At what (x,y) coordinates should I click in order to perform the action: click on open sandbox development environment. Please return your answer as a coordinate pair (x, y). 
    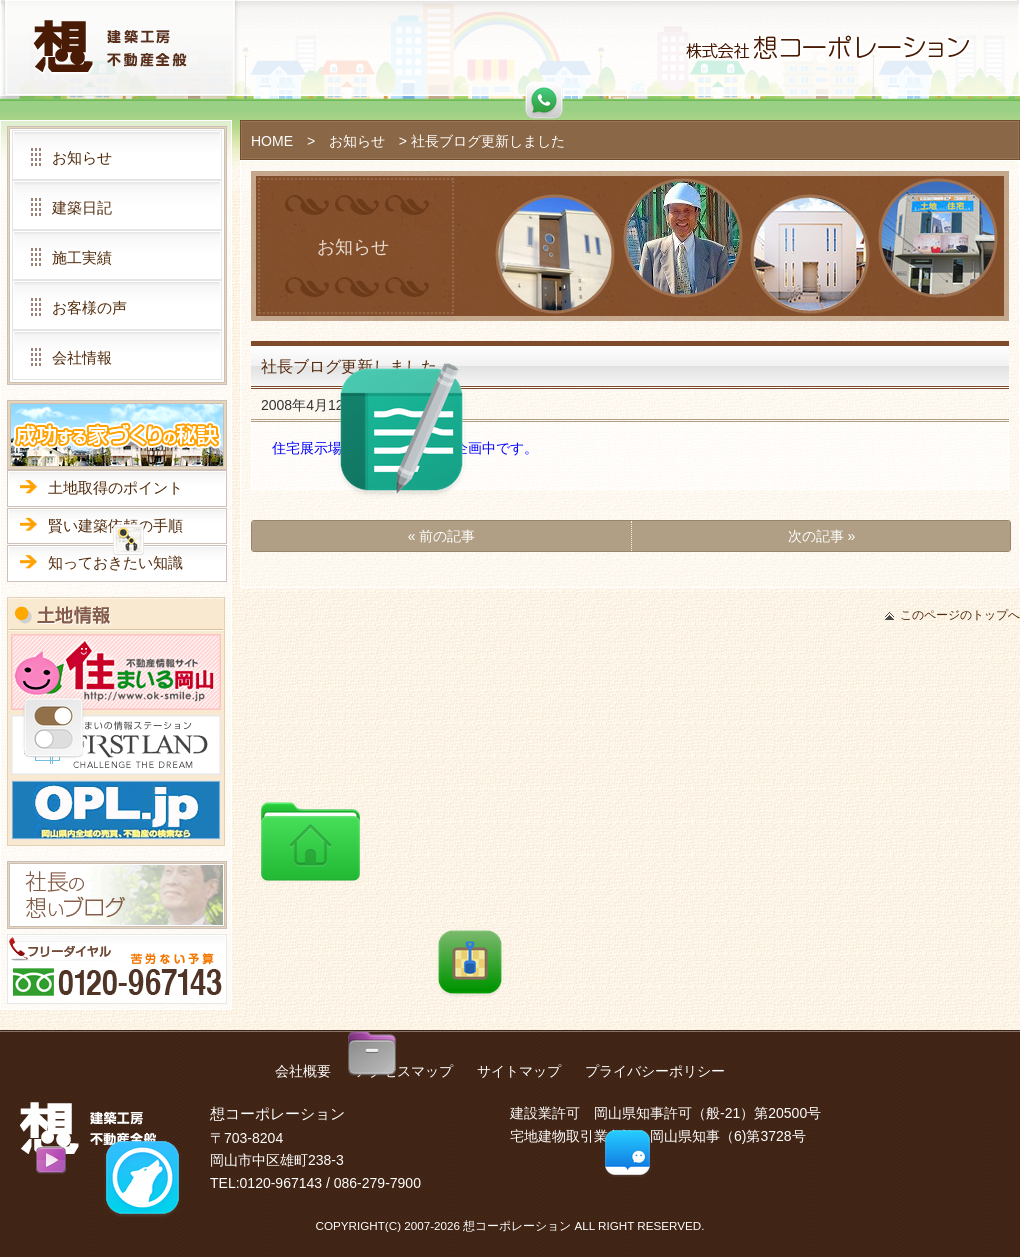
    Looking at the image, I should click on (470, 962).